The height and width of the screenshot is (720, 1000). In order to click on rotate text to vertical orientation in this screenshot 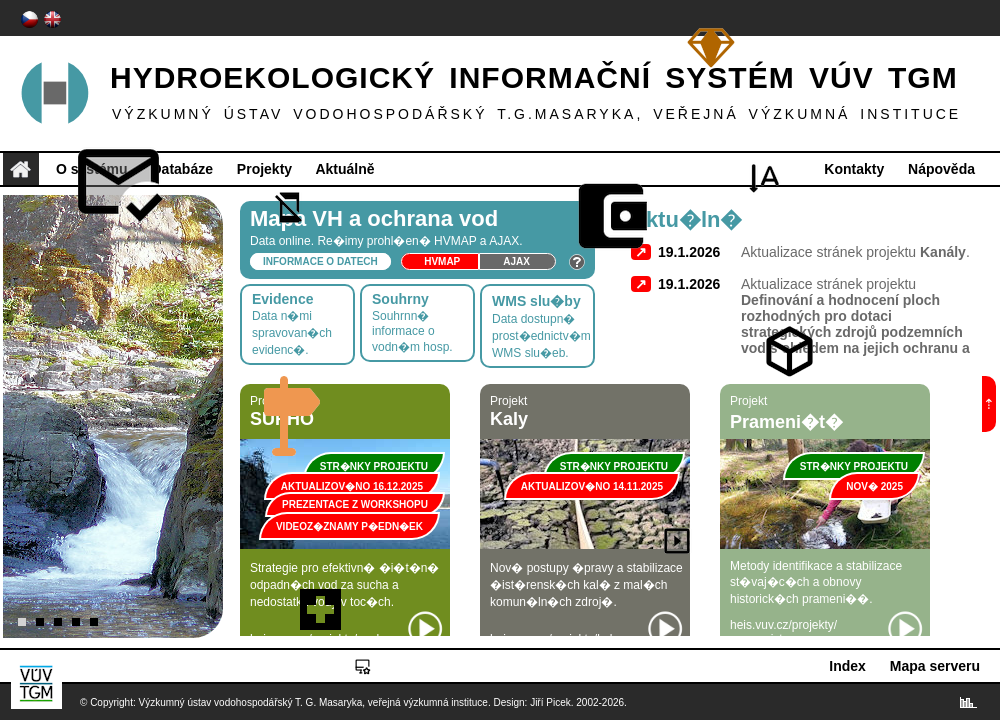, I will do `click(764, 178)`.